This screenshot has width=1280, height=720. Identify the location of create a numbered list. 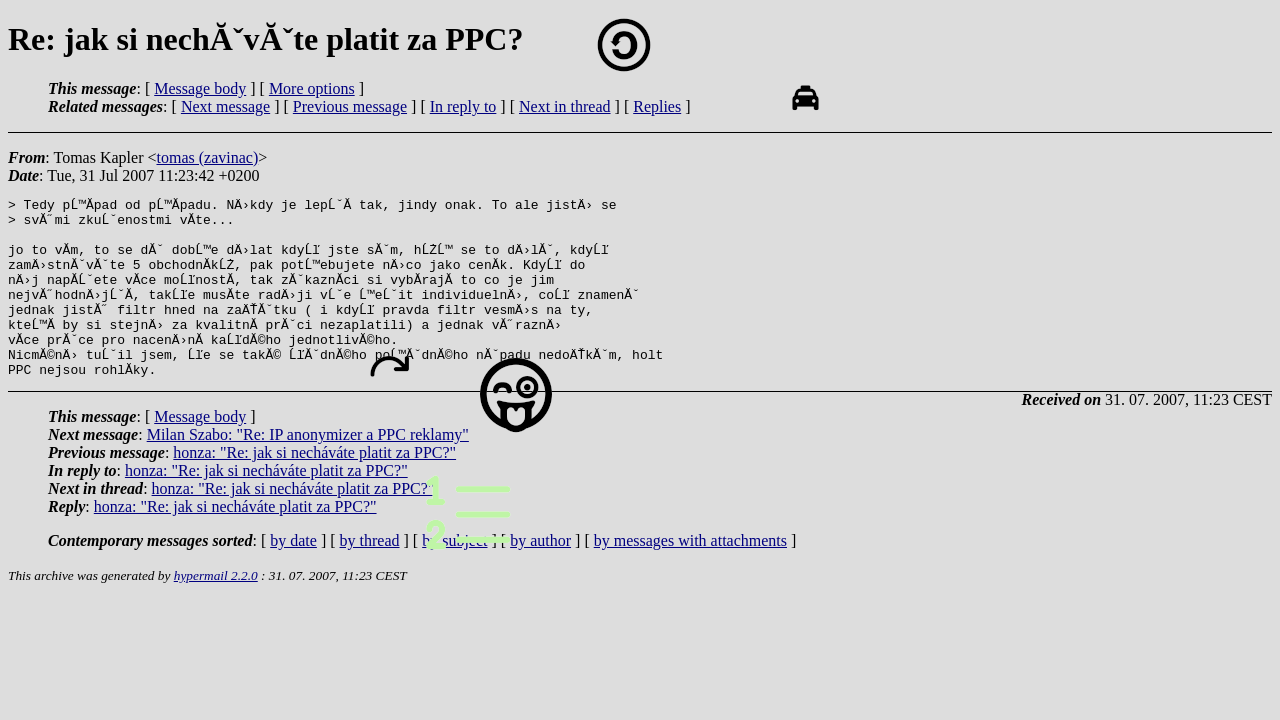
(472, 513).